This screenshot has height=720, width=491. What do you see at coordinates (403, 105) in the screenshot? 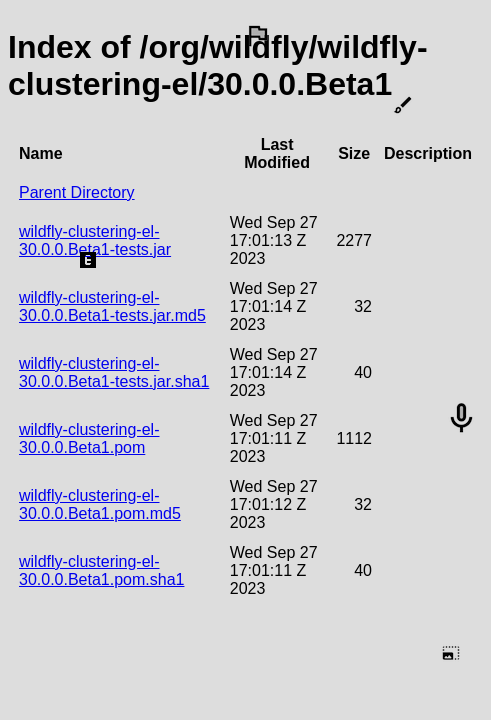
I see `access brush or painting tools` at bounding box center [403, 105].